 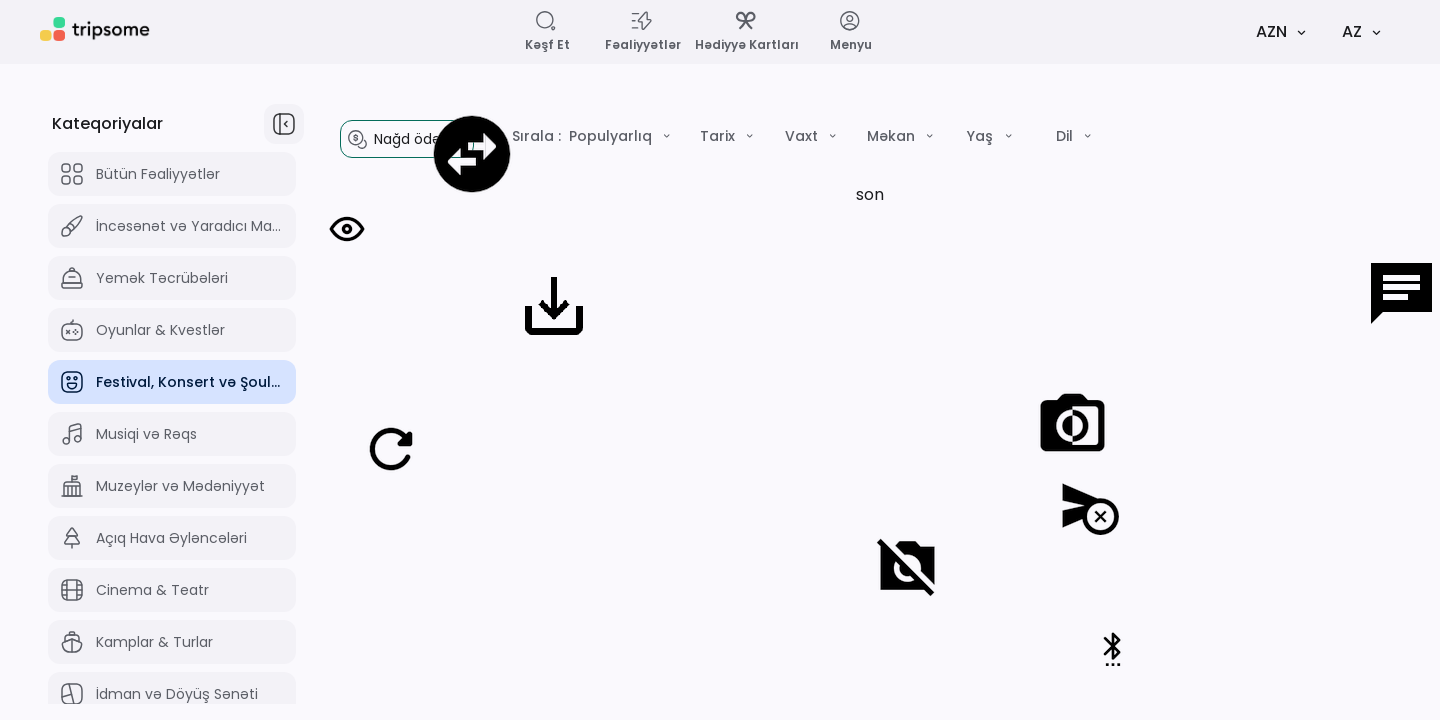 I want to click on view or preview content, so click(x=347, y=229).